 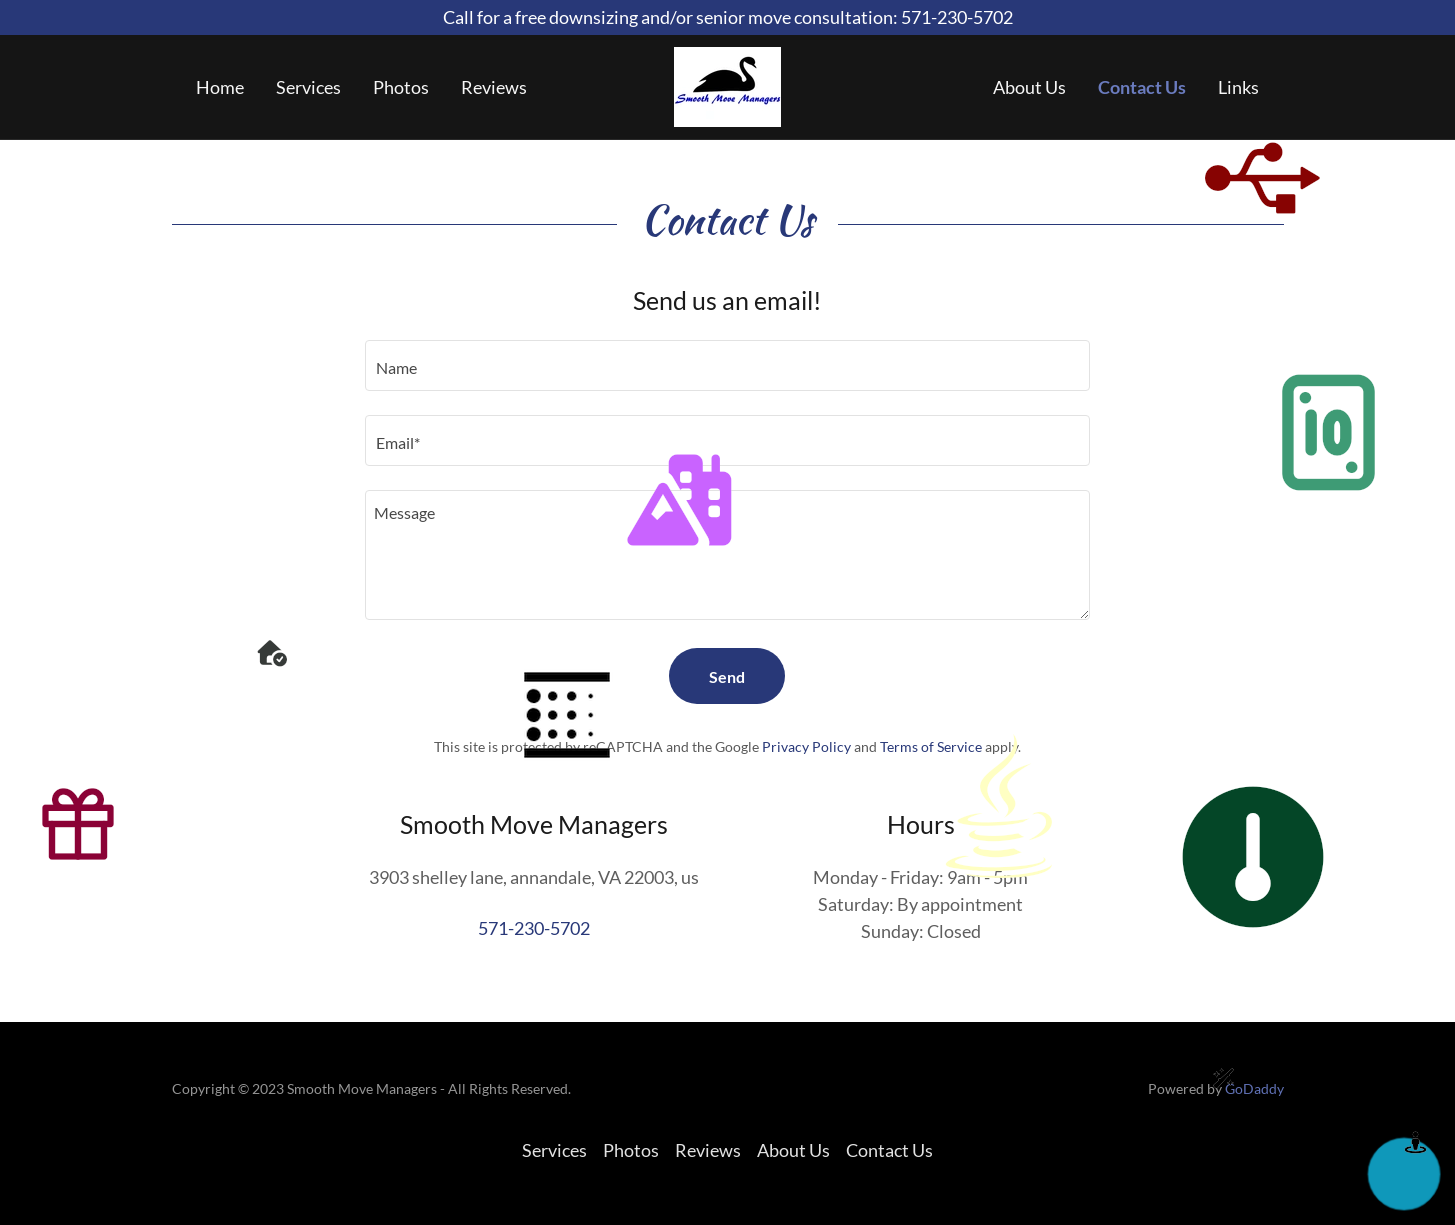 I want to click on java programming language logo, so click(x=999, y=806).